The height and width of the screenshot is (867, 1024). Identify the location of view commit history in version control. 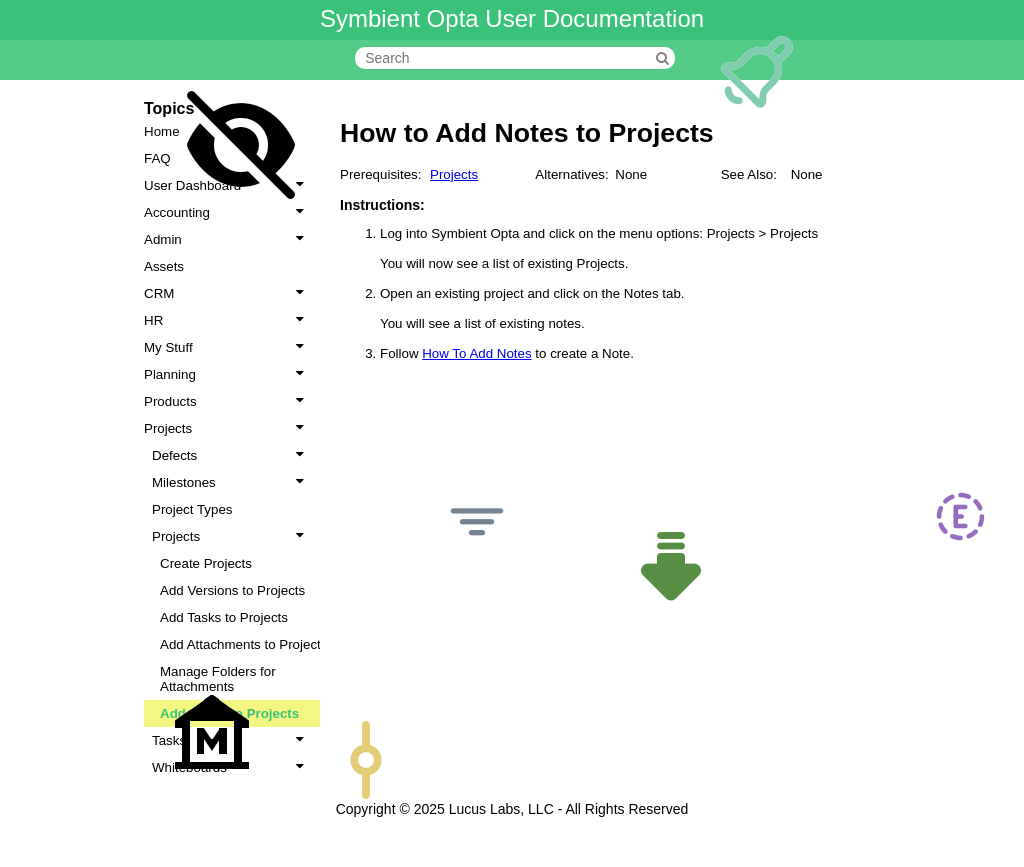
(366, 760).